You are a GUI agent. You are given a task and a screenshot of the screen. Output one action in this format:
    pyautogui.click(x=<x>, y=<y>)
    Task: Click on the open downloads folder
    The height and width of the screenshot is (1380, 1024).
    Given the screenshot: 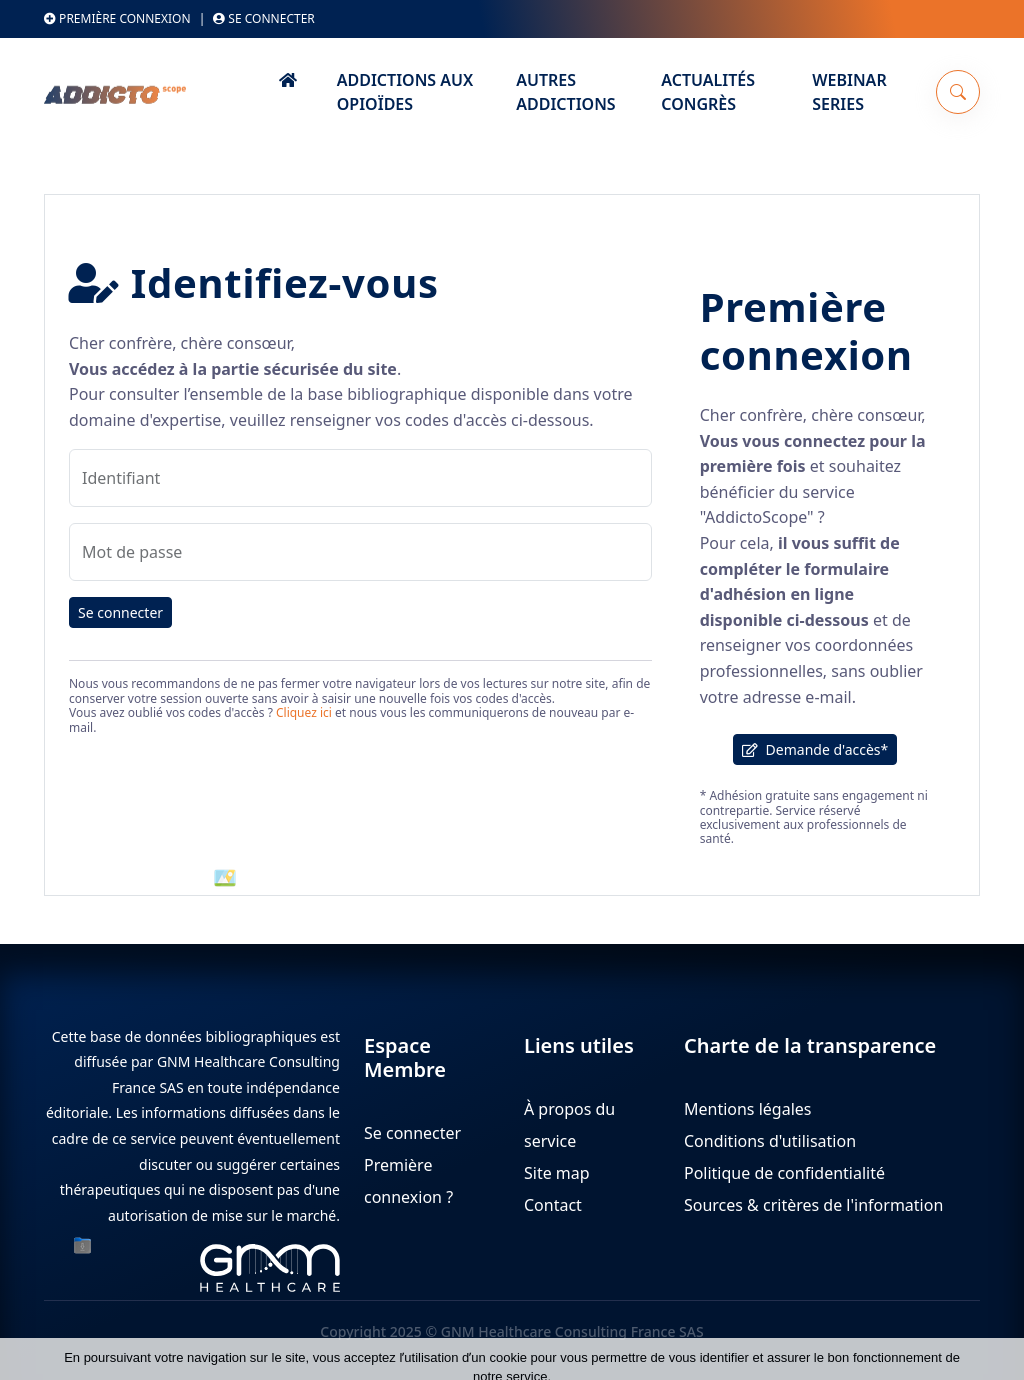 What is the action you would take?
    pyautogui.click(x=82, y=1245)
    